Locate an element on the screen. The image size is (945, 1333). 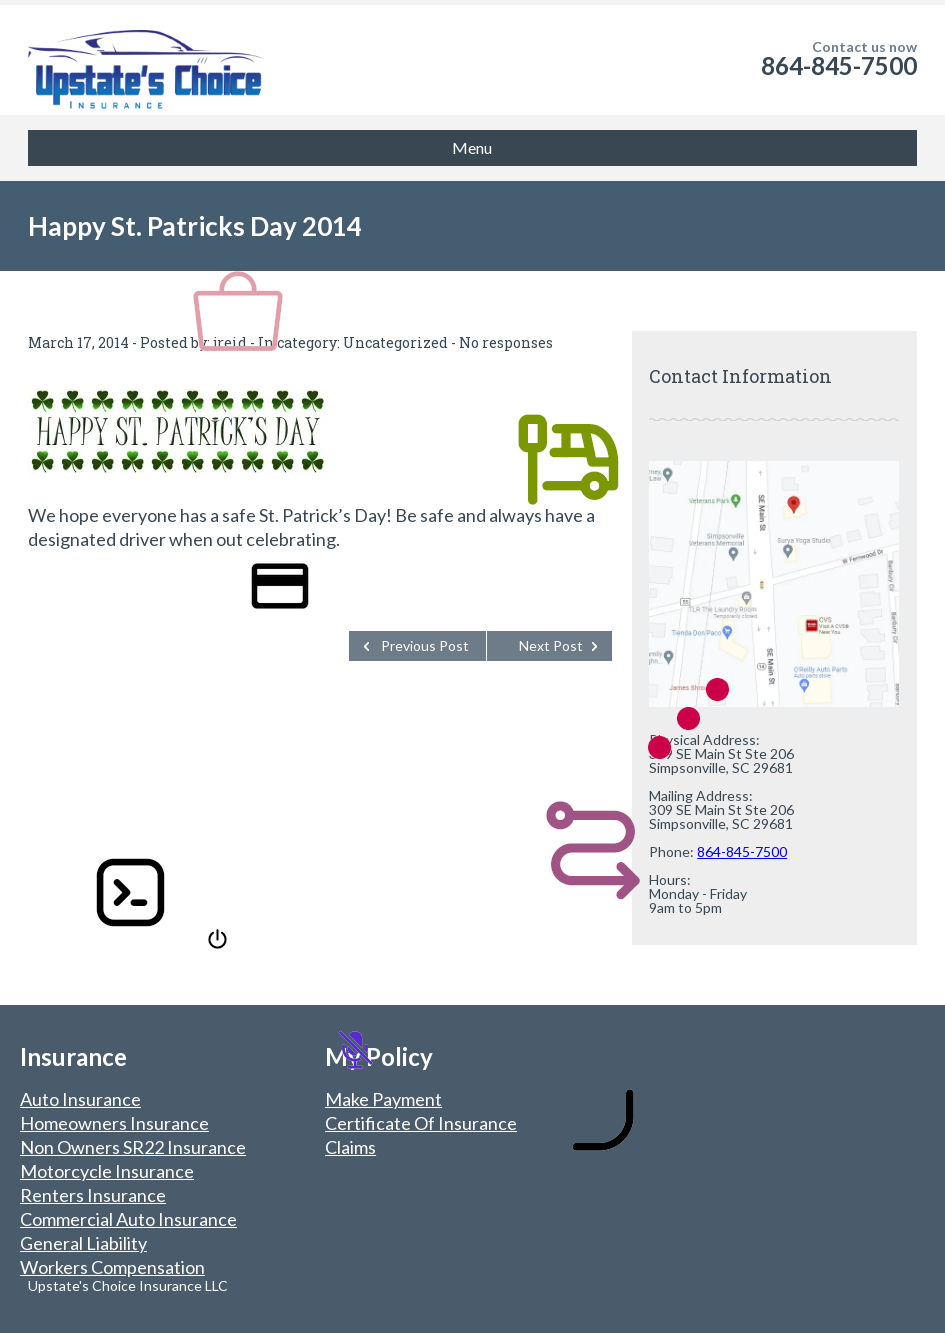
more options menu (diagonal variant) is located at coordinates (688, 718).